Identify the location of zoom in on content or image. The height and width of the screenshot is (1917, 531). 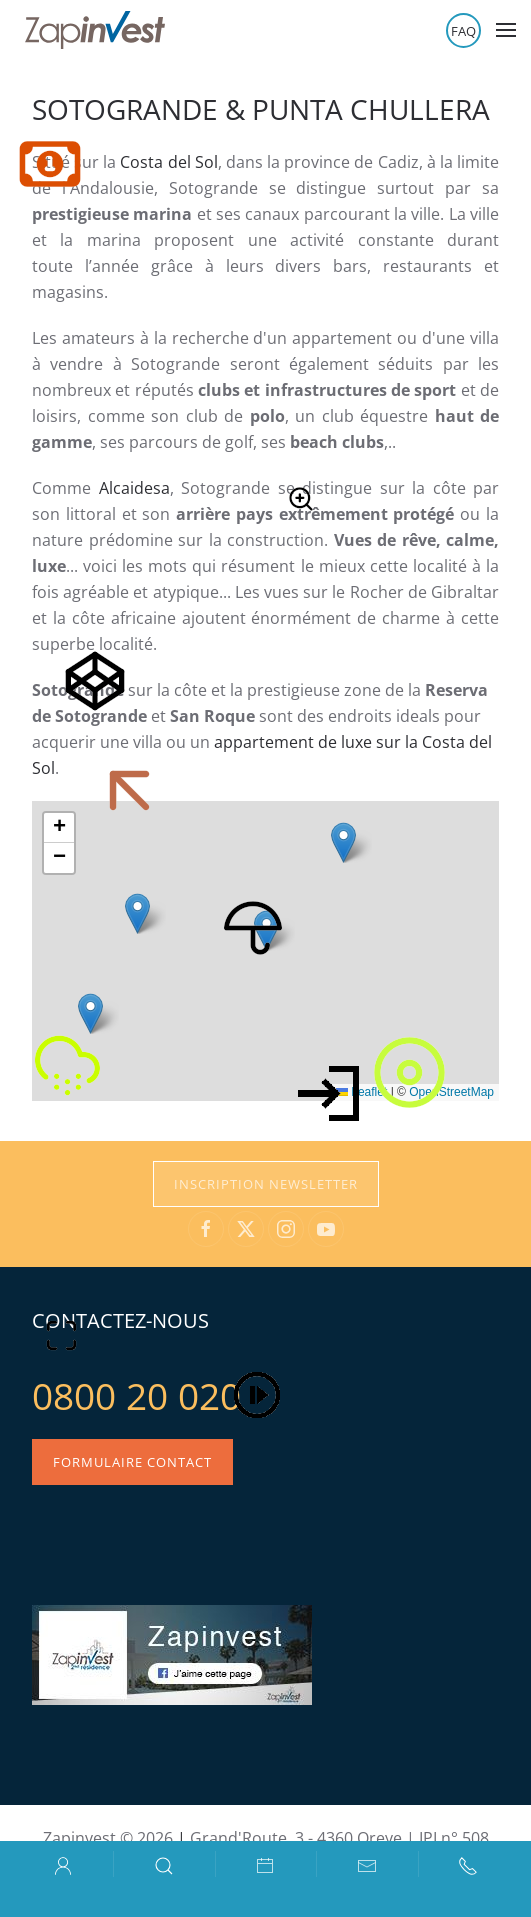
(301, 499).